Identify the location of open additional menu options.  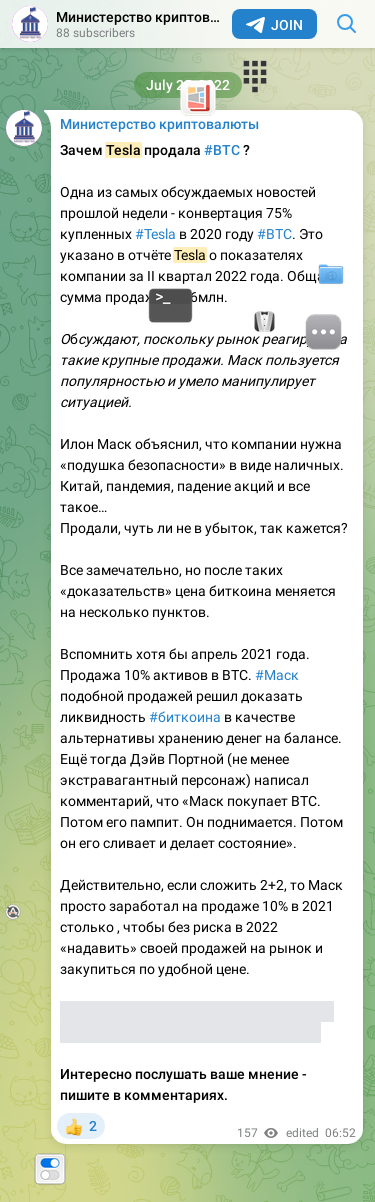
(323, 332).